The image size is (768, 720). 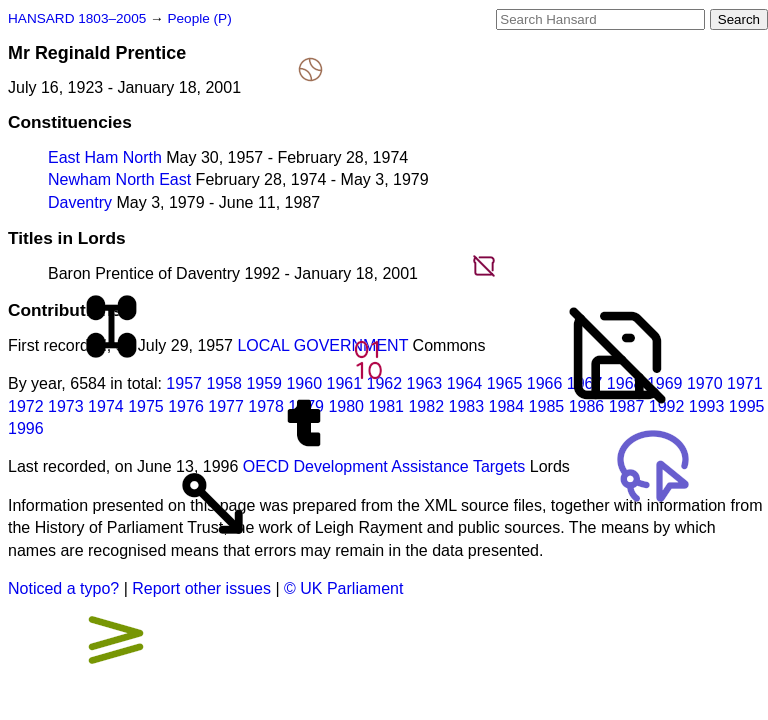 I want to click on open tumblr app, so click(x=304, y=423).